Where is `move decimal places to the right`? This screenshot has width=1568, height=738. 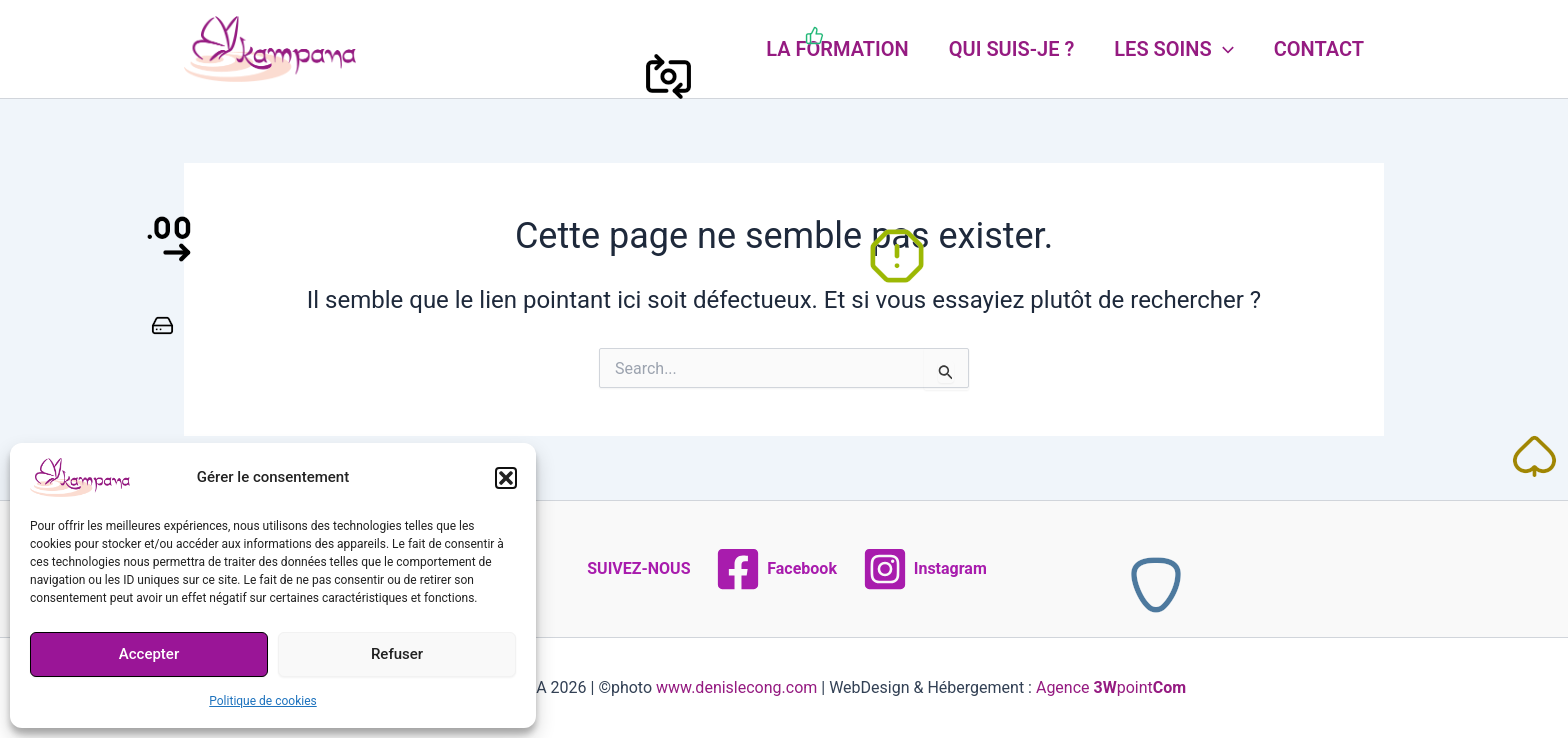 move decimal places to the right is located at coordinates (170, 239).